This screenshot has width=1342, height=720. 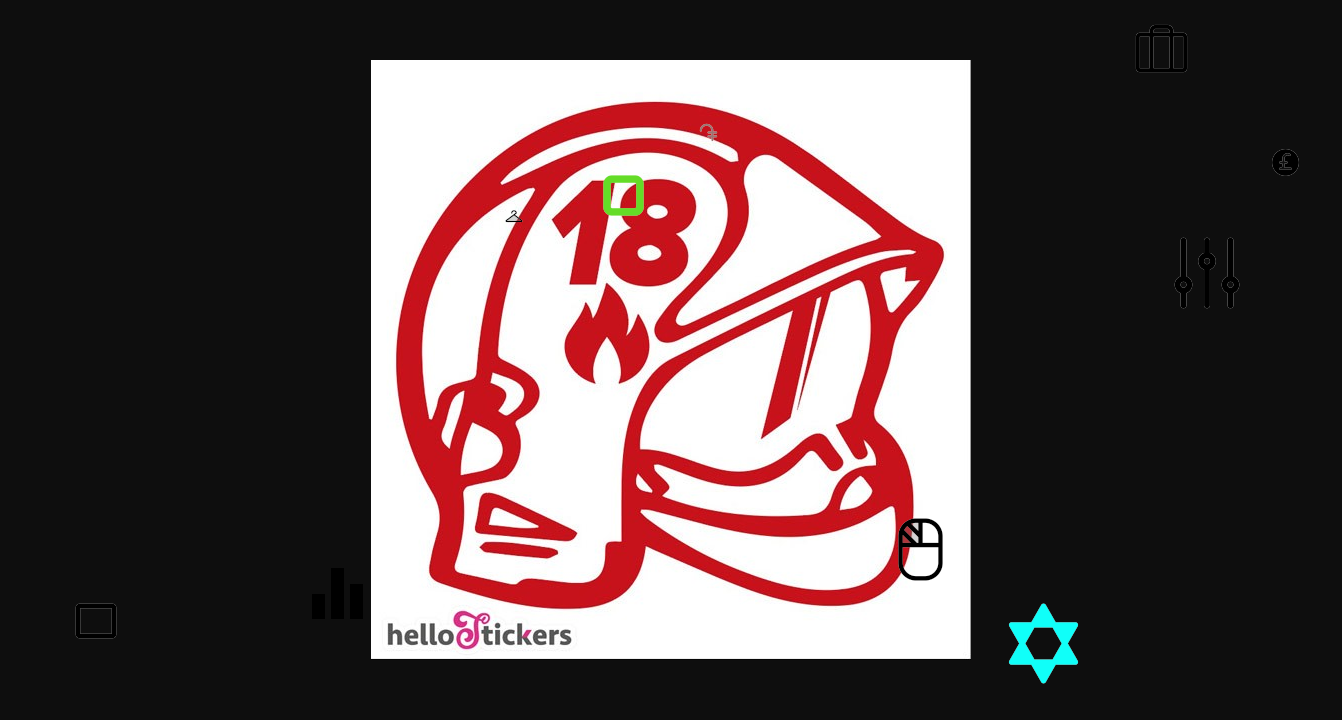 I want to click on adjust audio equalizer settings, so click(x=337, y=593).